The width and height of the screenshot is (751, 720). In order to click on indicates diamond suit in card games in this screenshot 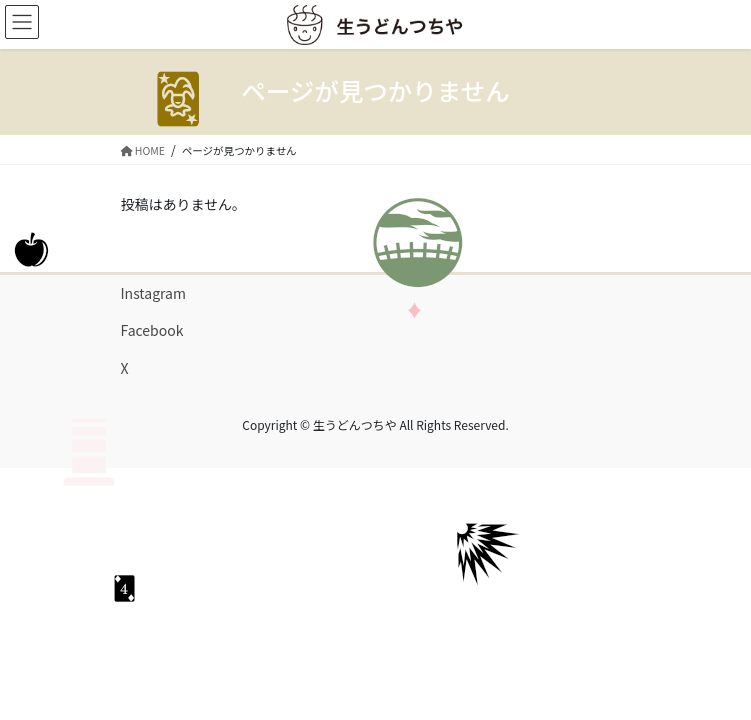, I will do `click(414, 310)`.